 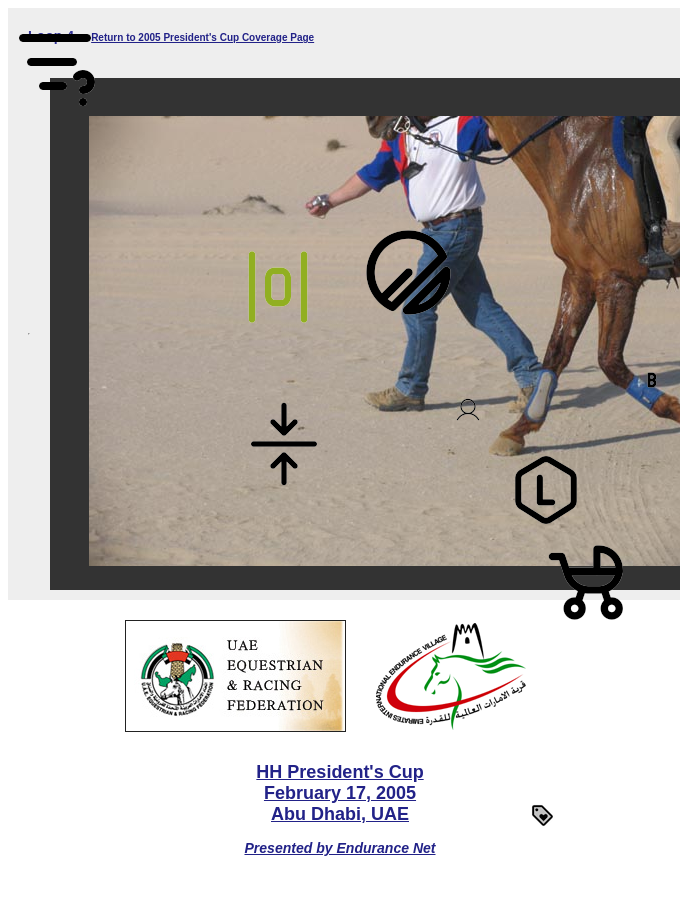 I want to click on filter settings need attention or review, so click(x=55, y=62).